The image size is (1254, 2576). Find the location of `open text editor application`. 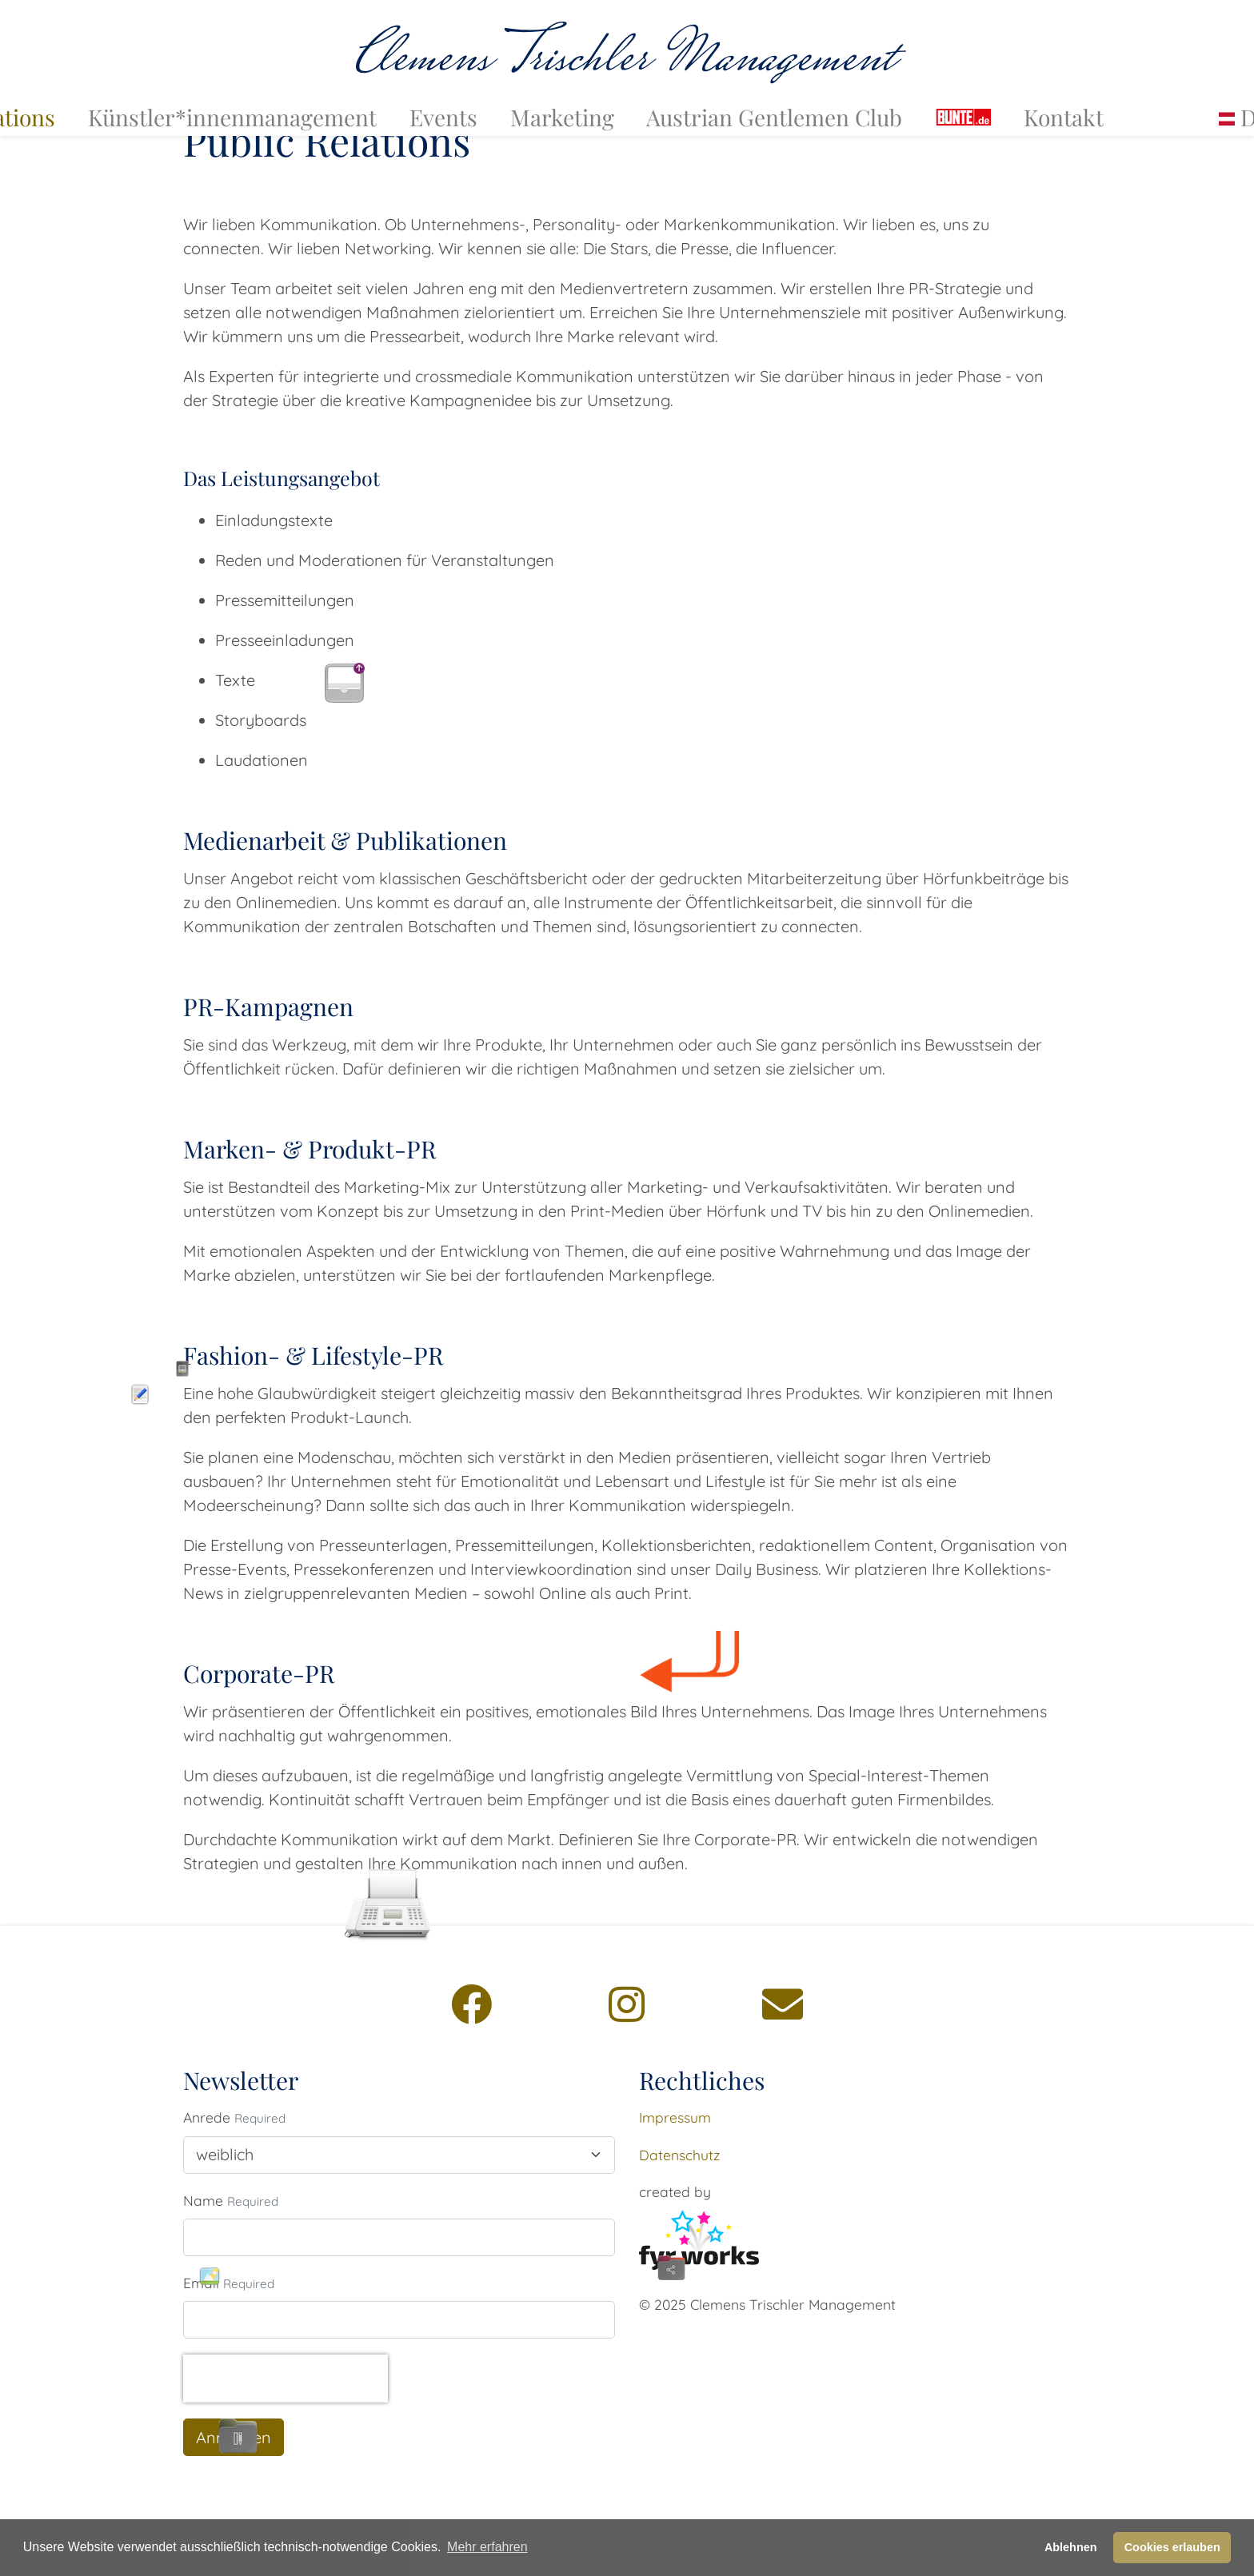

open text editor application is located at coordinates (140, 1394).